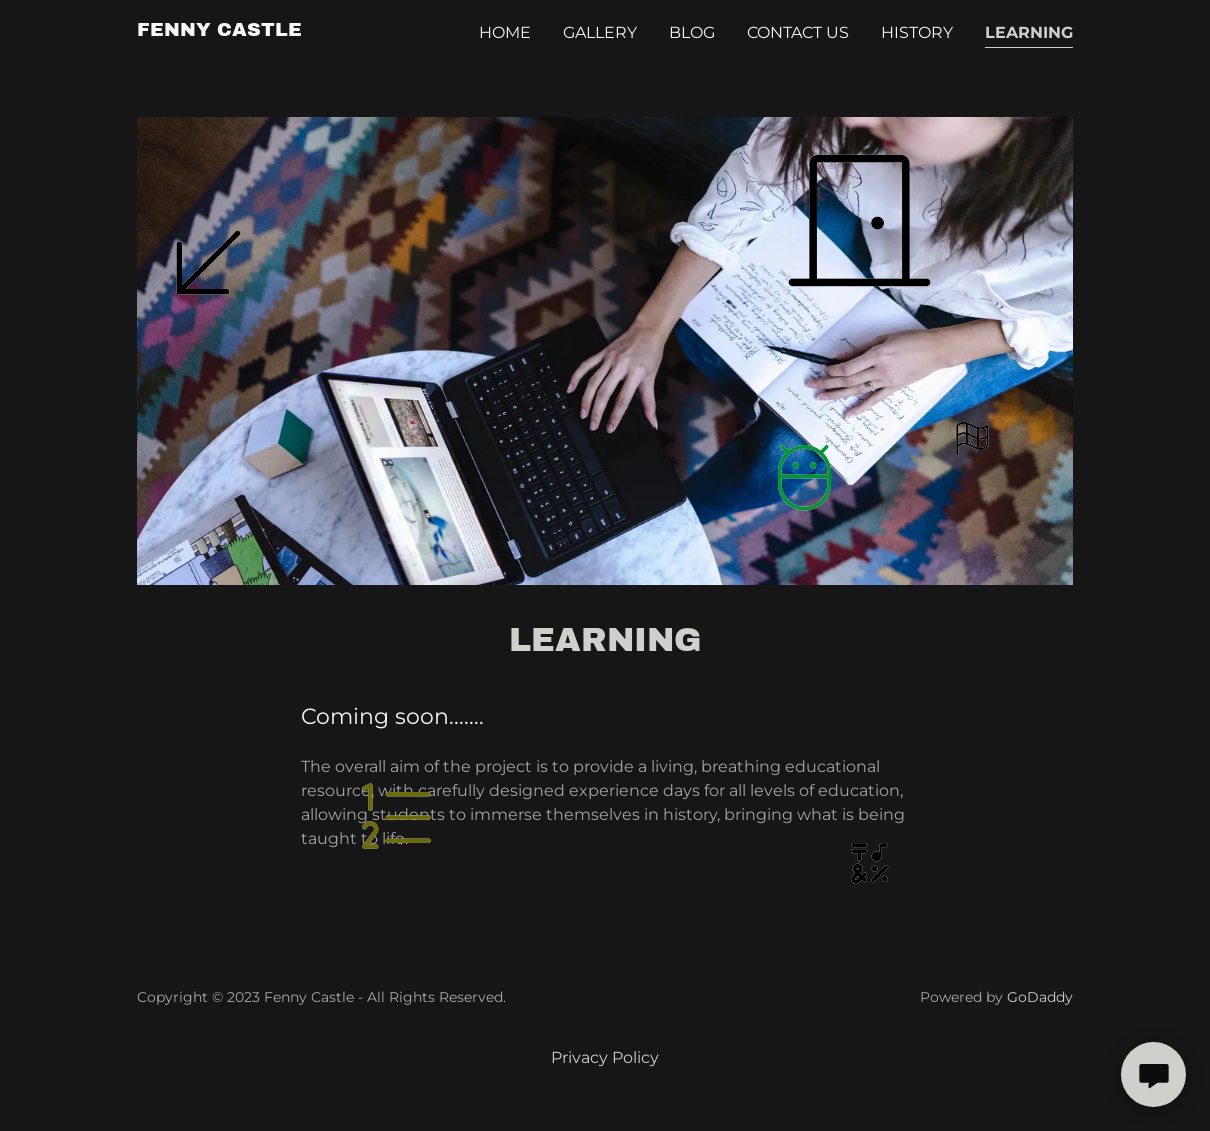 This screenshot has height=1131, width=1210. What do you see at coordinates (859, 220) in the screenshot?
I see `exit or log out of the application` at bounding box center [859, 220].